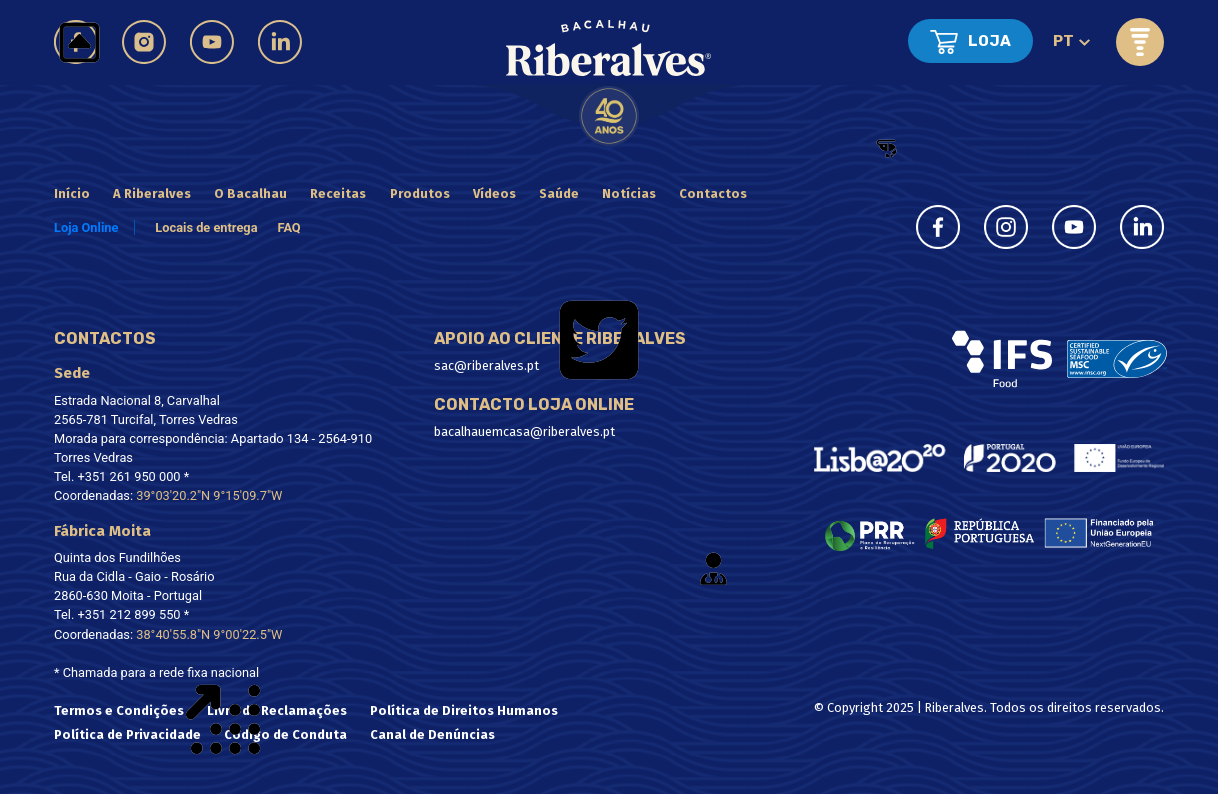 This screenshot has height=794, width=1218. Describe the element at coordinates (599, 340) in the screenshot. I see `share to Twitter` at that location.